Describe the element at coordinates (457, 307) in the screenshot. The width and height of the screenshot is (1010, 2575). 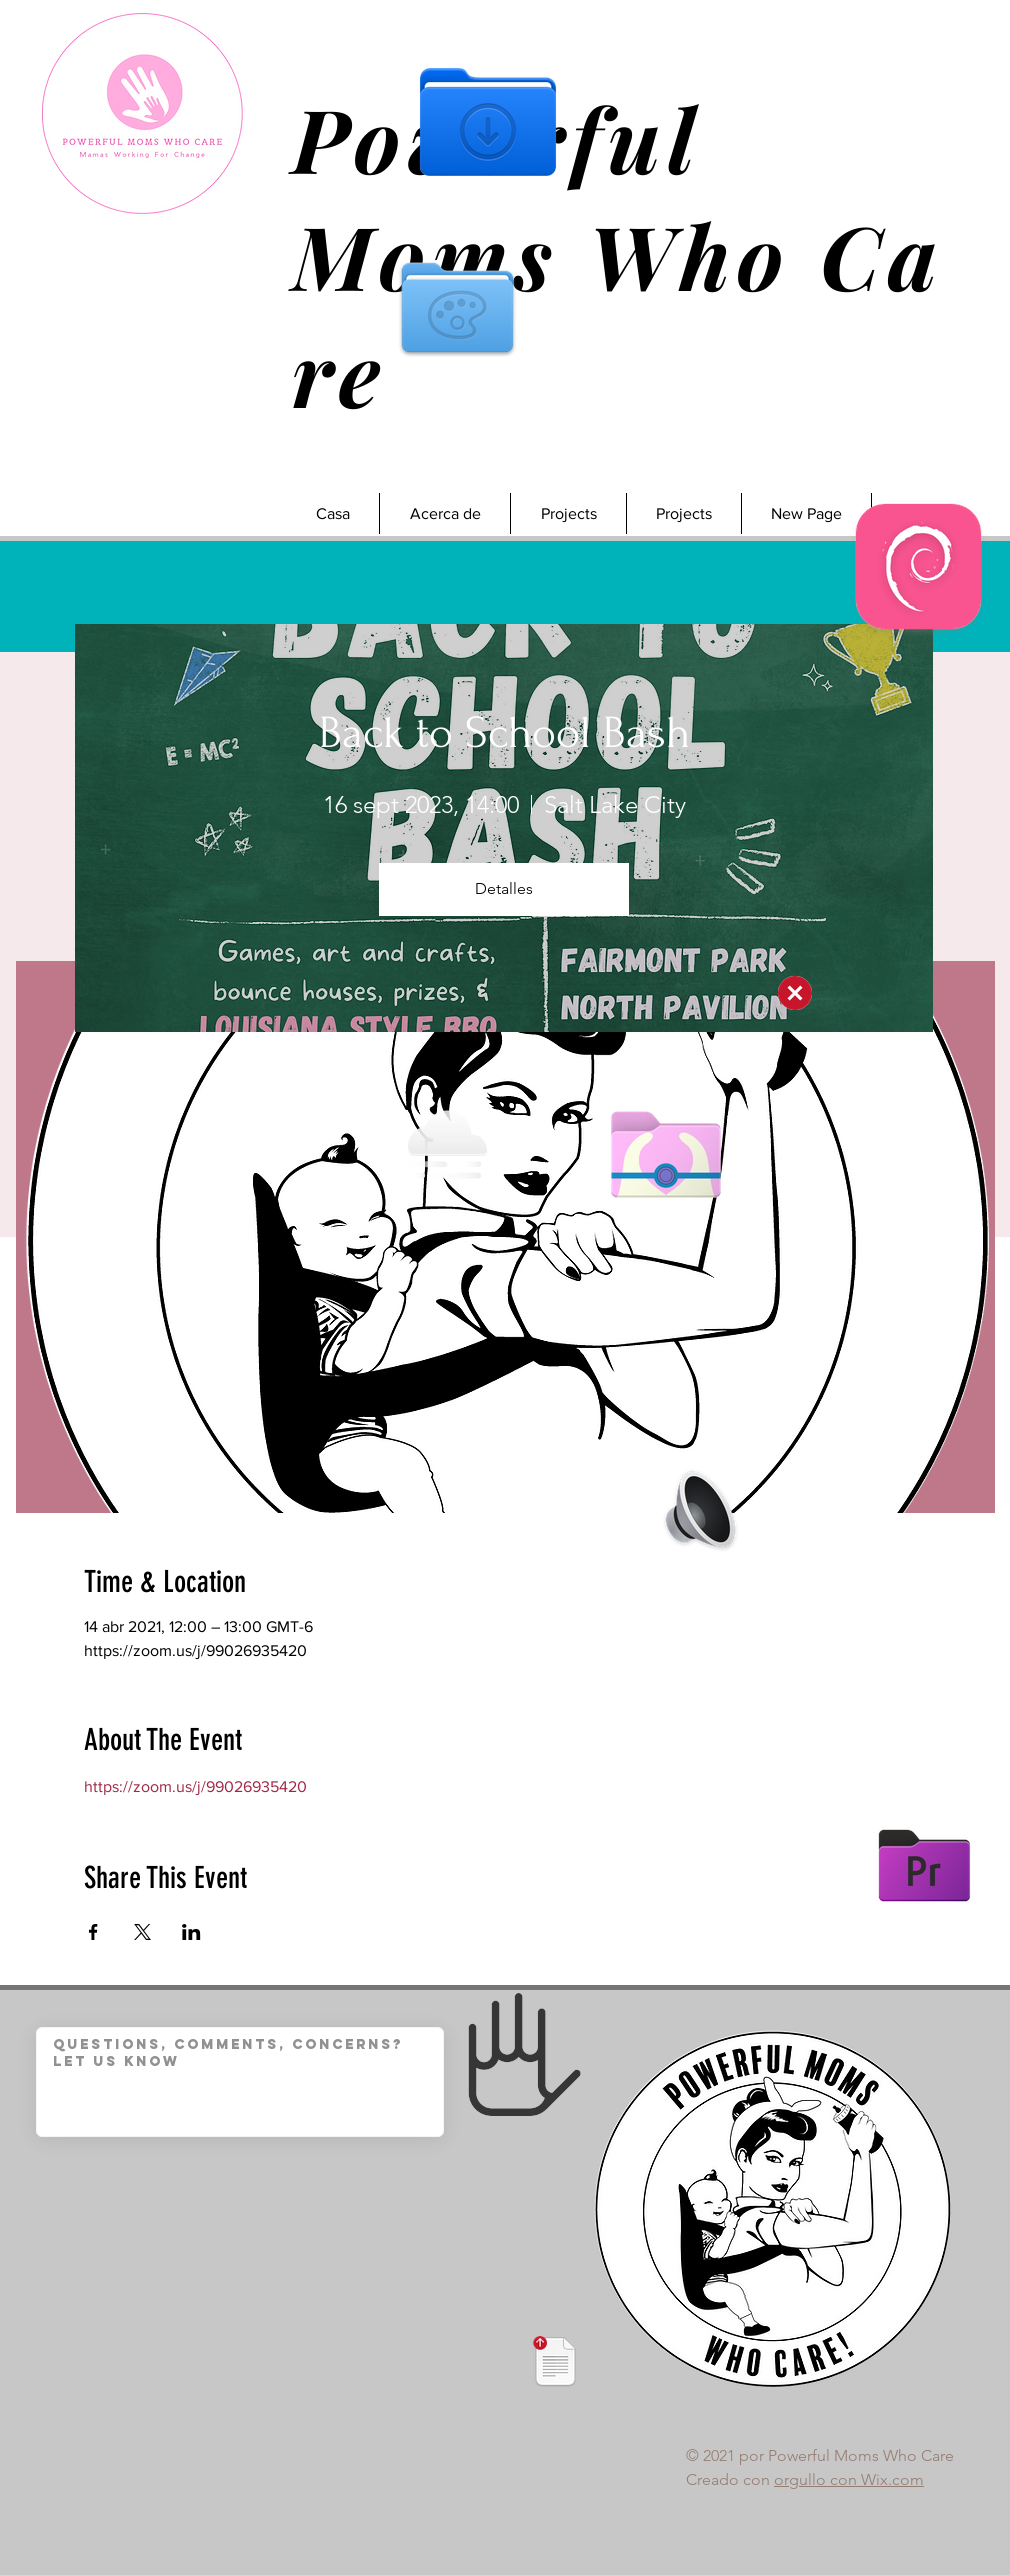
I see `open folder containing 2D artwork files` at that location.